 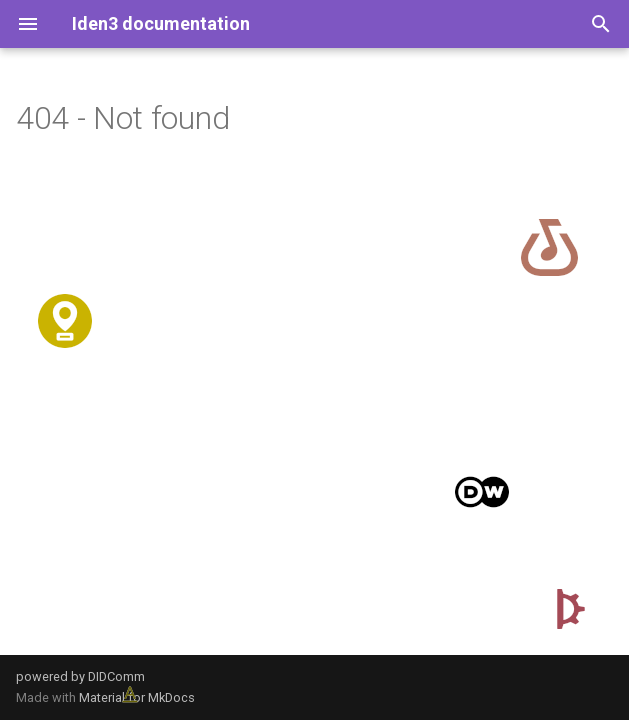 What do you see at coordinates (65, 321) in the screenshot?
I see `maplibre mapping library logo` at bounding box center [65, 321].